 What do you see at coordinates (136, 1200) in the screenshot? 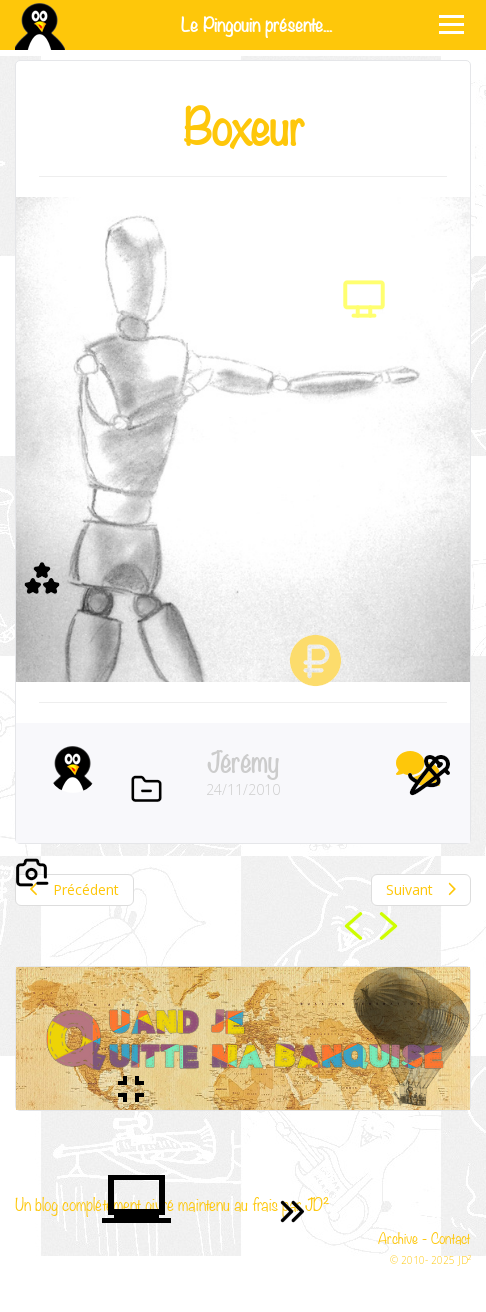
I see `open windows laptop settings` at bounding box center [136, 1200].